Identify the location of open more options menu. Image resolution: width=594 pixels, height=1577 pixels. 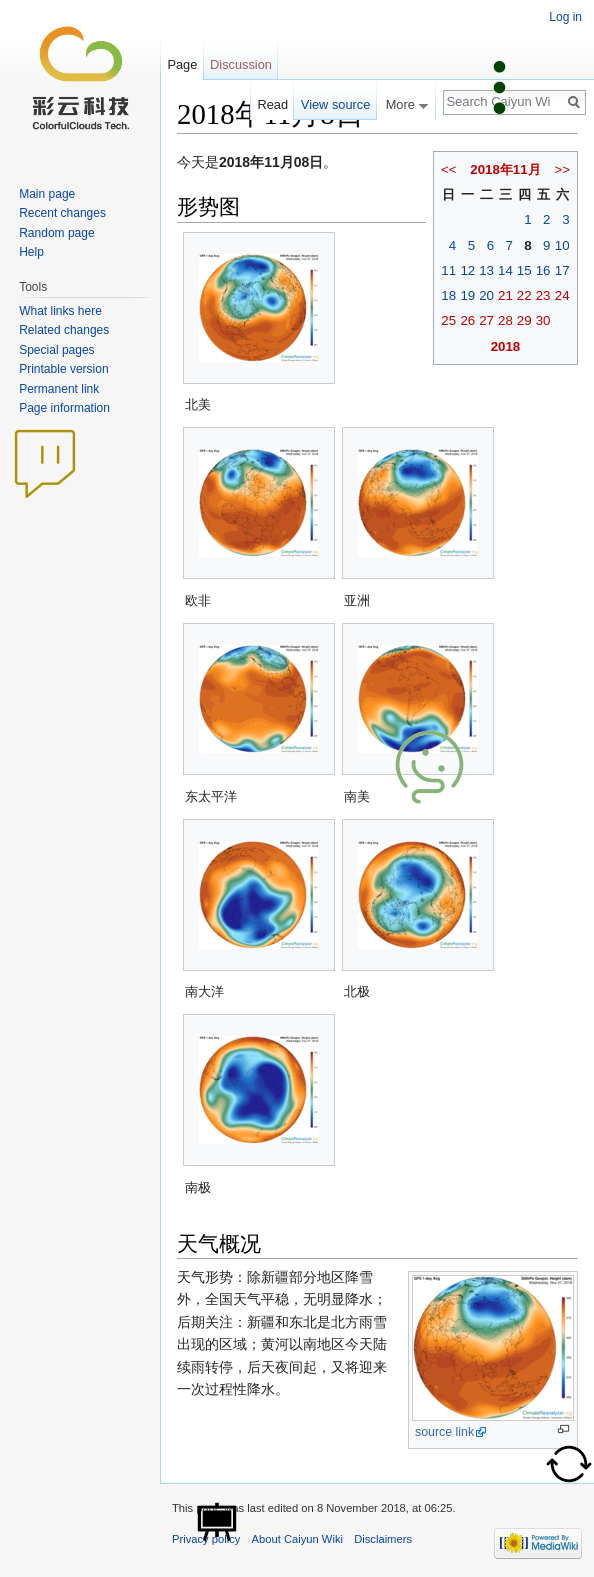
(499, 87).